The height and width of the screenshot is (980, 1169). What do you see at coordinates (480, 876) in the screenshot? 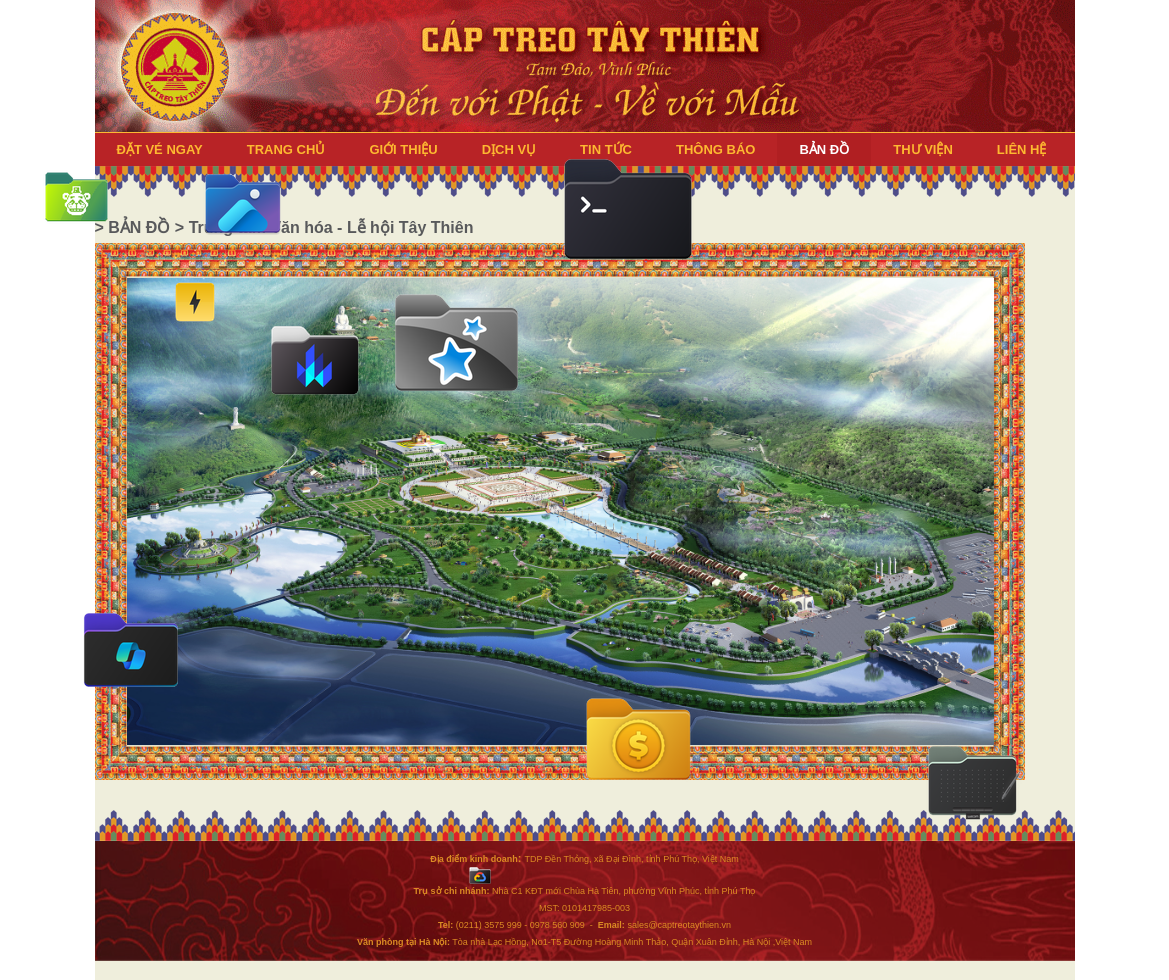
I see `open google cloud platform project folder` at bounding box center [480, 876].